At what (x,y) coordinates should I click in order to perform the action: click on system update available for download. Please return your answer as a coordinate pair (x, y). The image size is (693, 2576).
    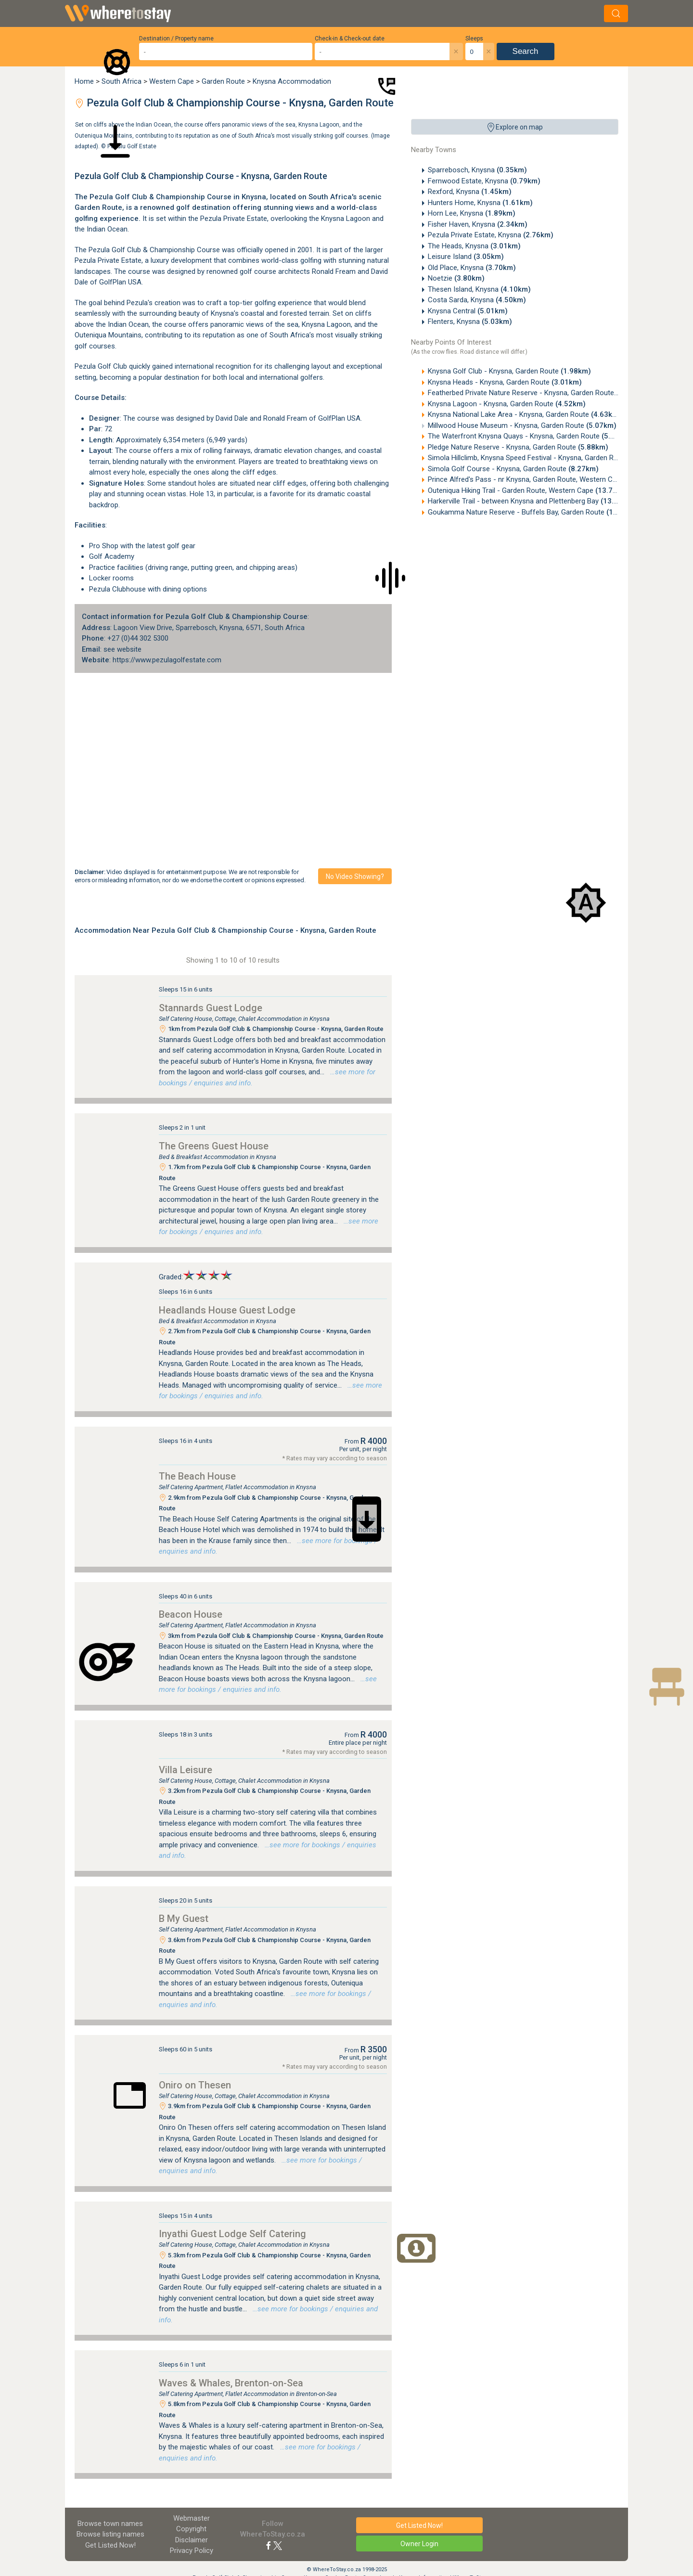
    Looking at the image, I should click on (367, 1519).